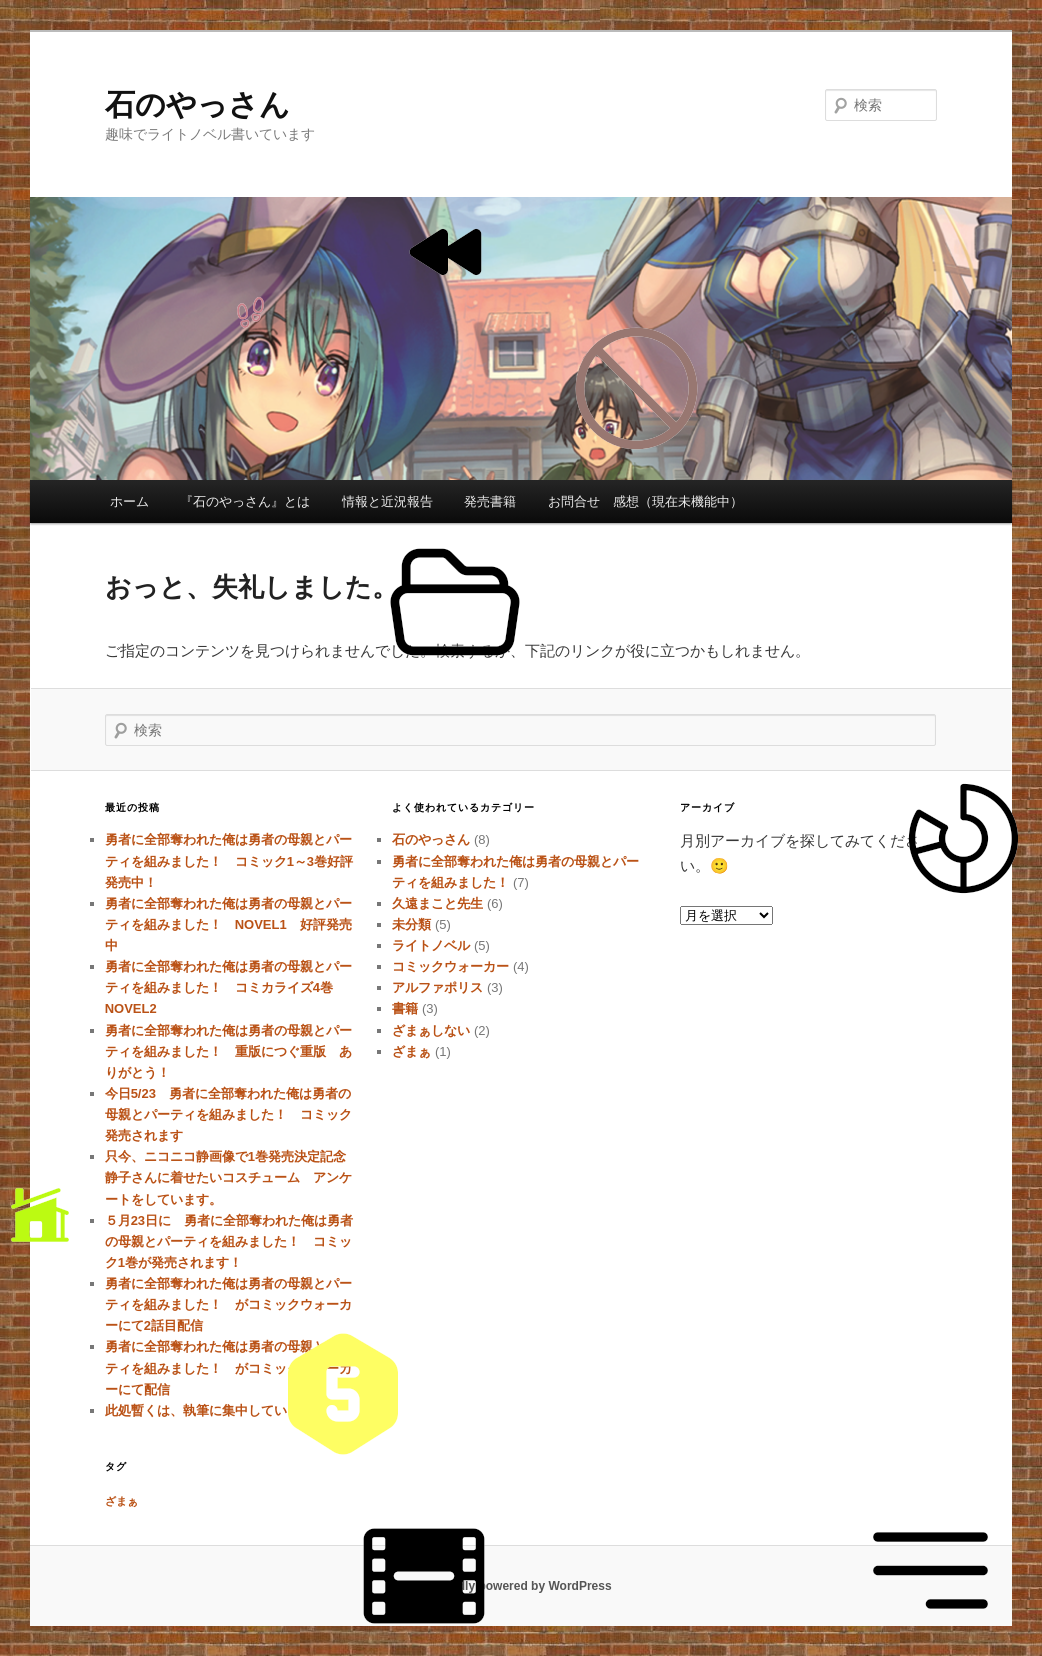  Describe the element at coordinates (250, 312) in the screenshot. I see `track your steps or walking activity` at that location.